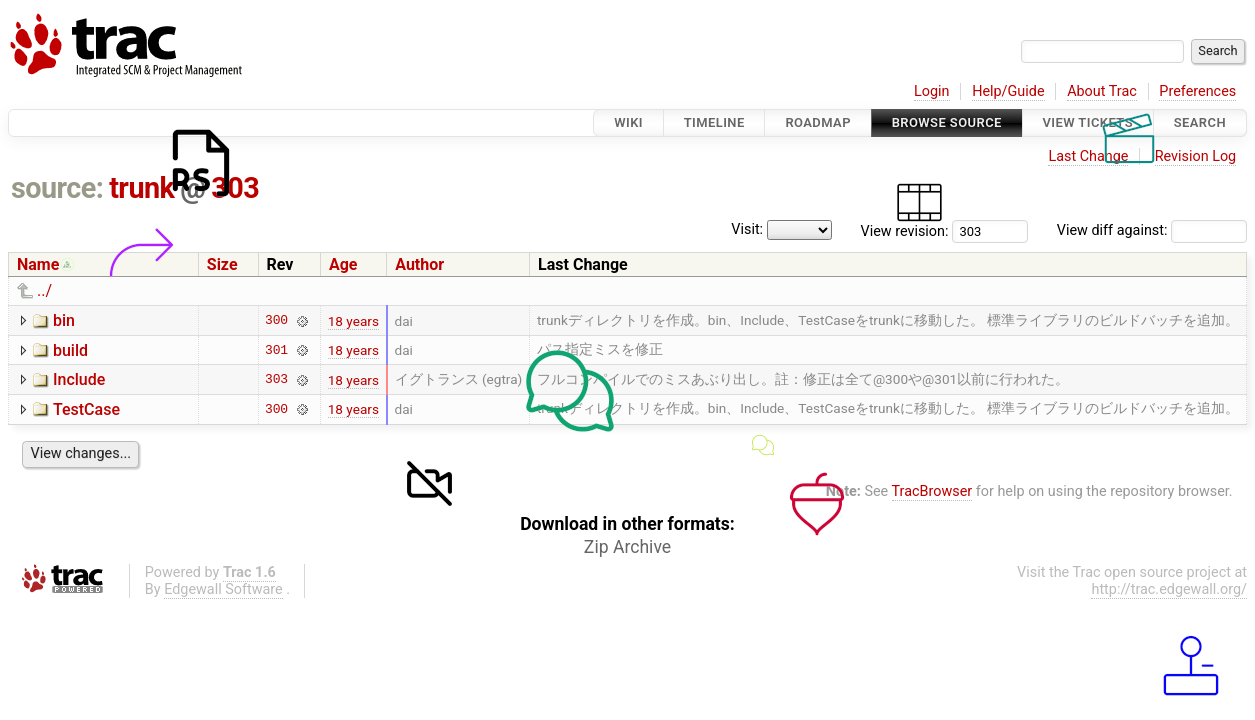  Describe the element at coordinates (141, 252) in the screenshot. I see `share or forward content` at that location.